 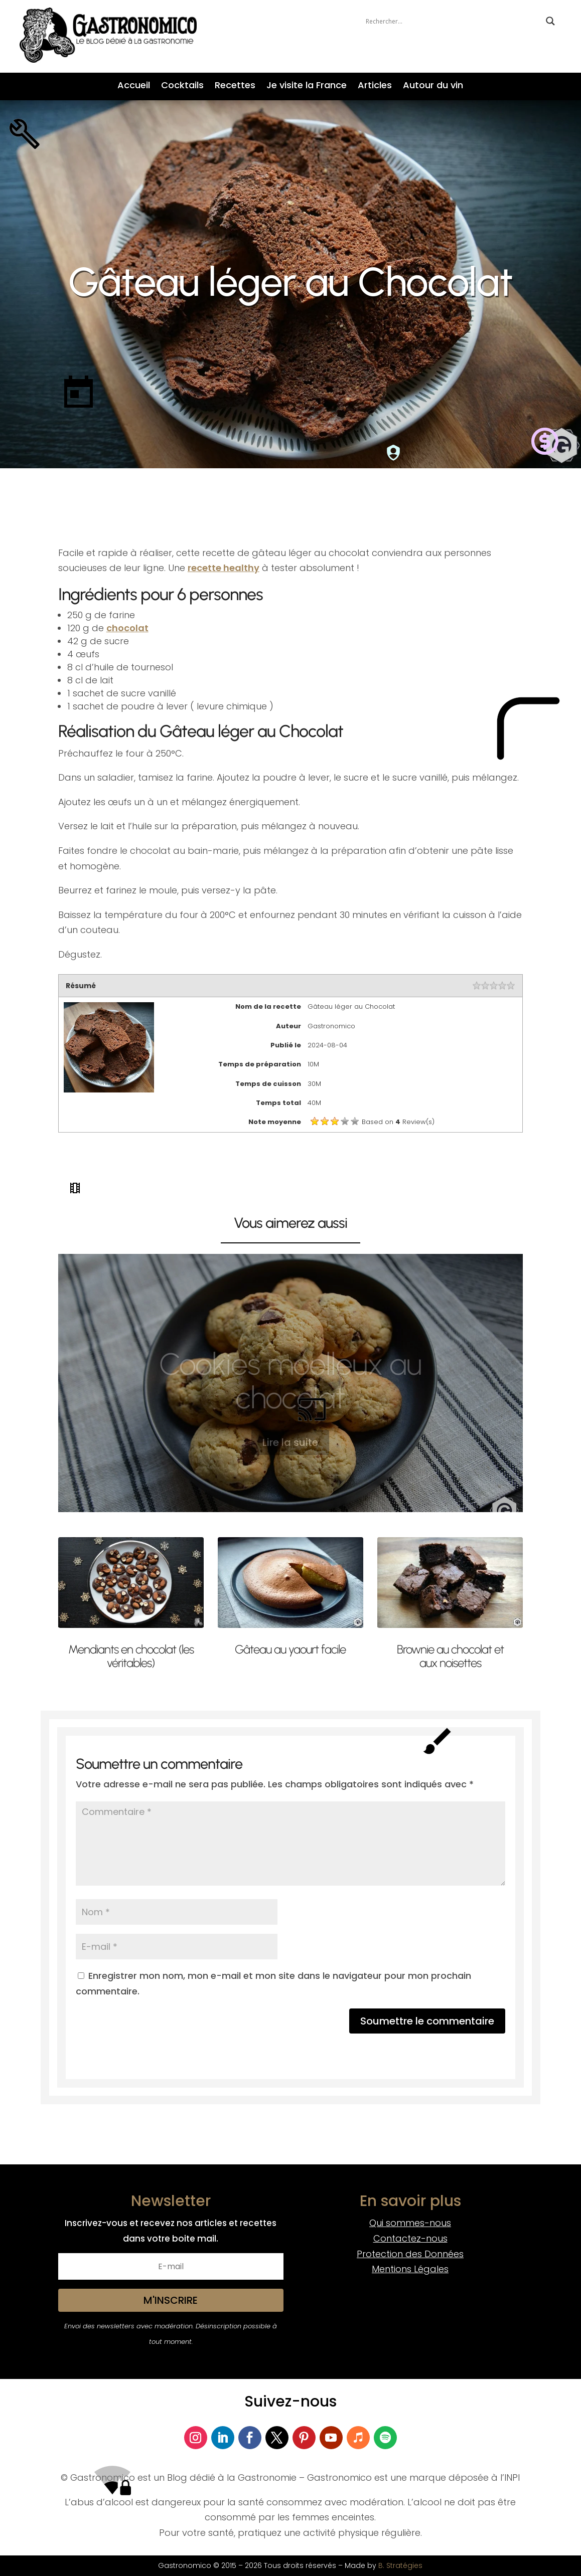 What do you see at coordinates (25, 134) in the screenshot?
I see `access settings or configuration options` at bounding box center [25, 134].